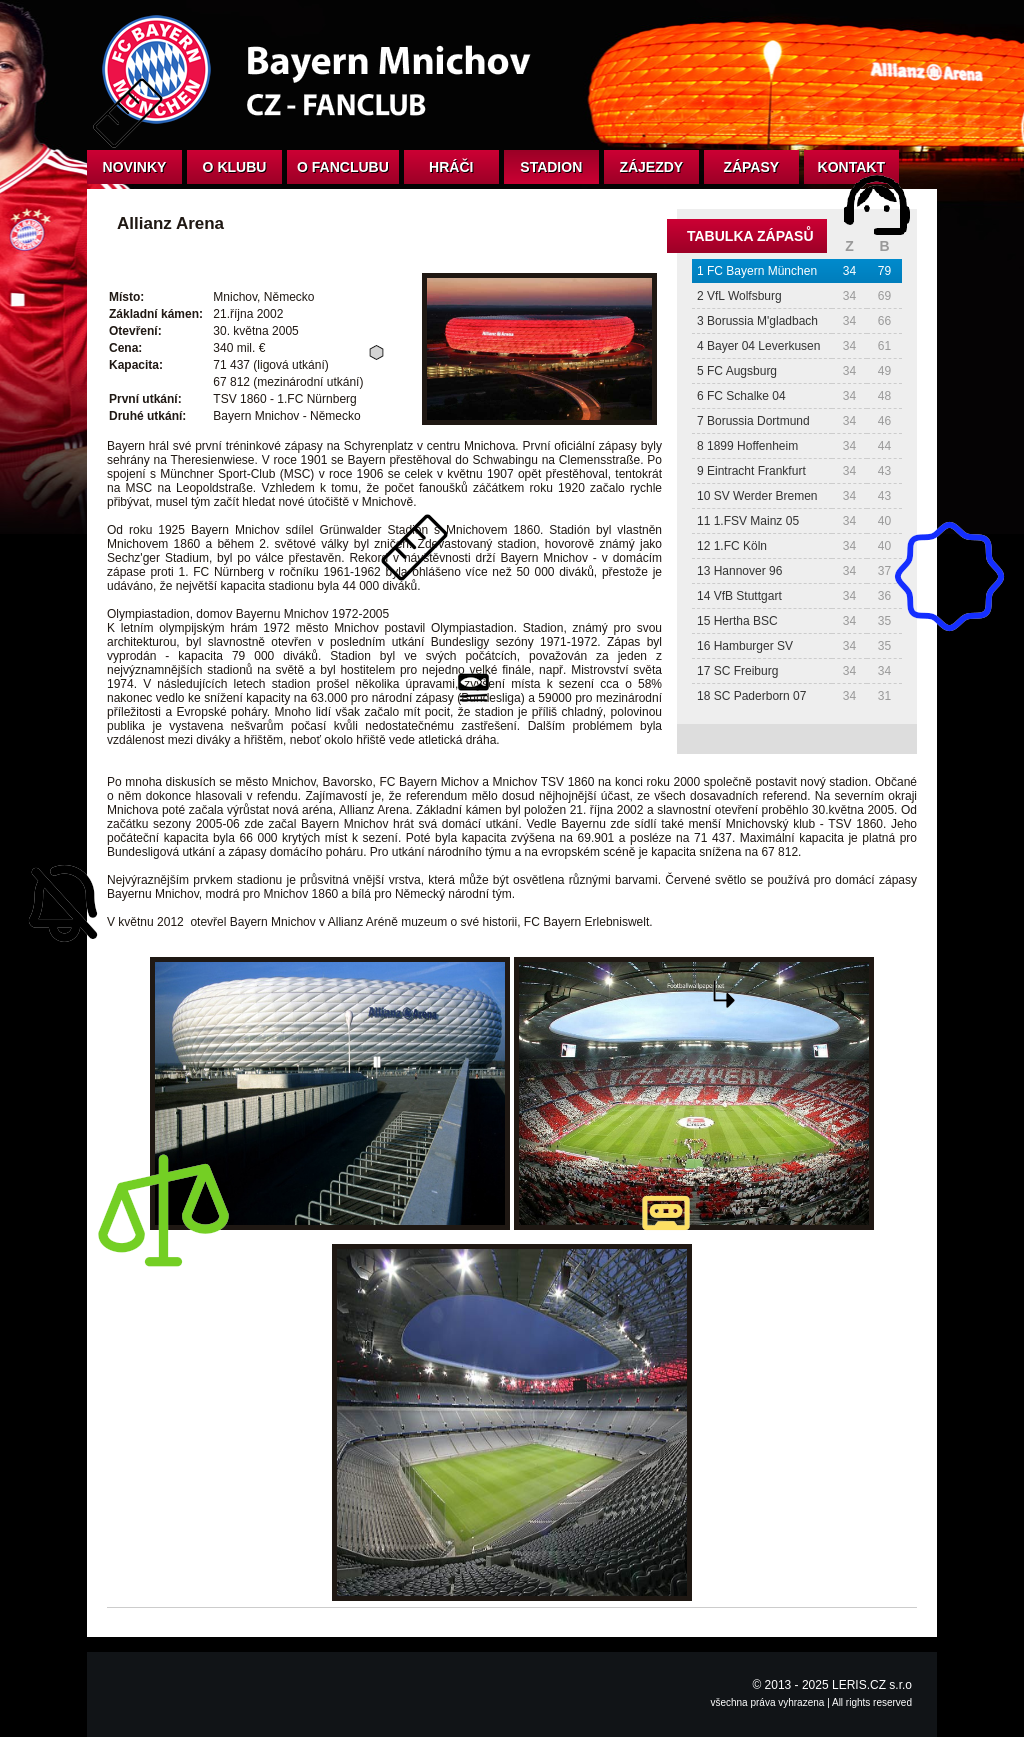 The width and height of the screenshot is (1024, 1737). I want to click on access measurement tools, so click(128, 113).